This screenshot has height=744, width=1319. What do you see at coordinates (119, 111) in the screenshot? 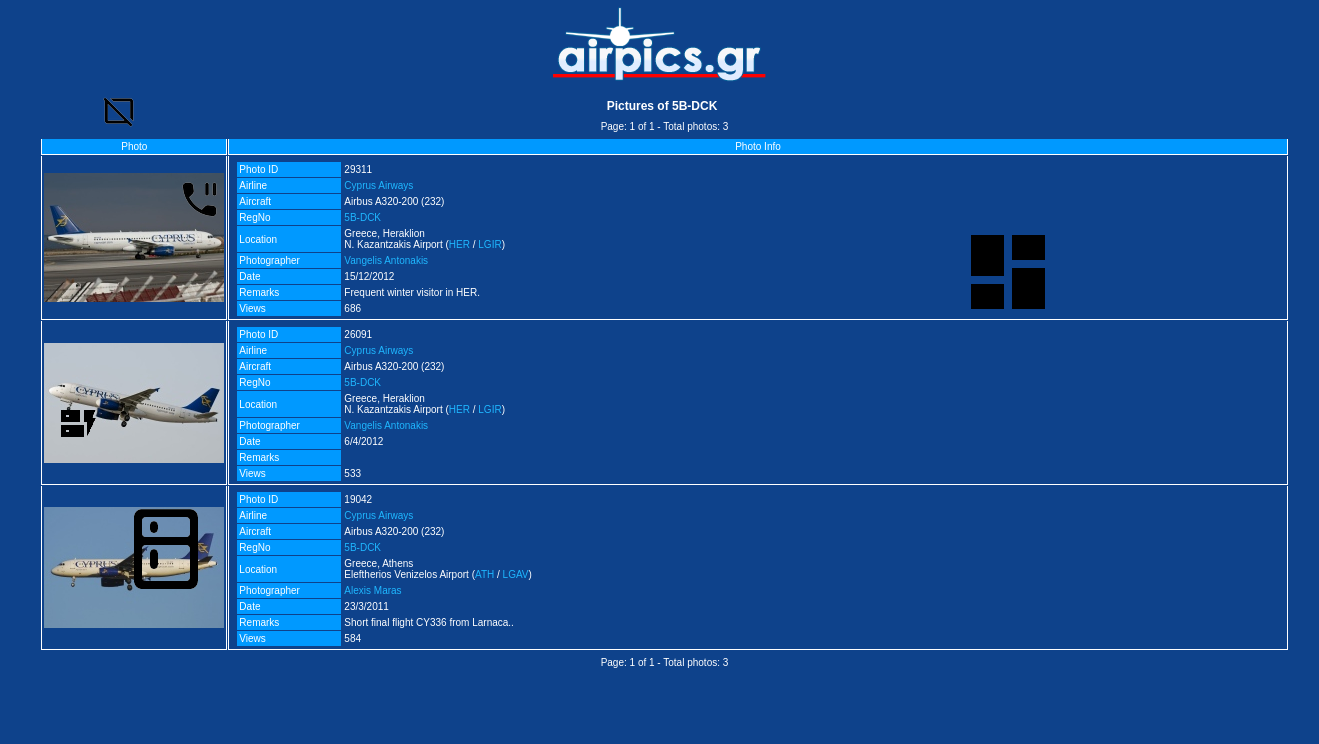
I see `indicates browser not supported` at bounding box center [119, 111].